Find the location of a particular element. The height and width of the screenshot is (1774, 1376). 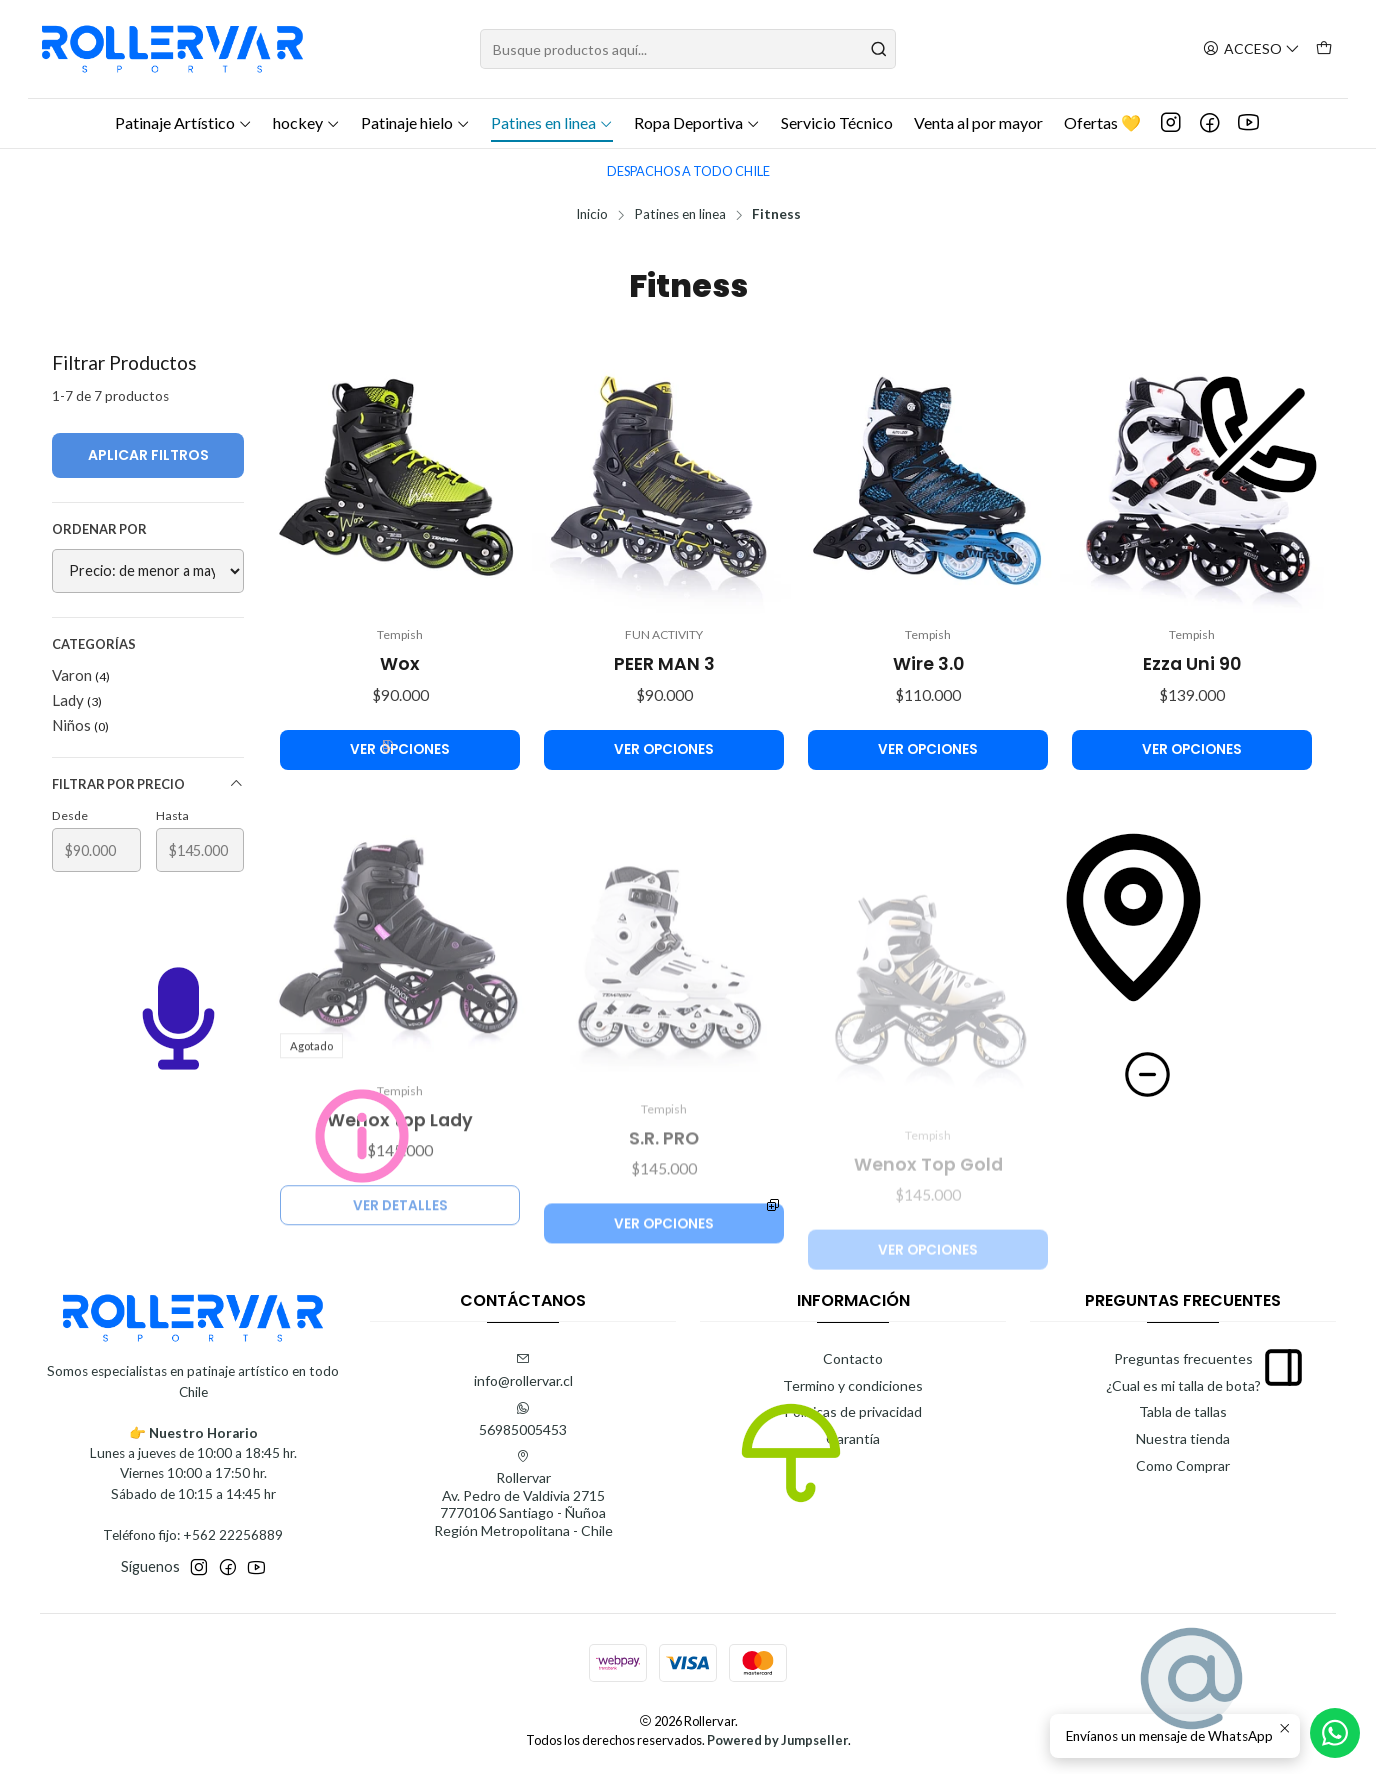

toggle right sidebar panel is located at coordinates (1283, 1367).